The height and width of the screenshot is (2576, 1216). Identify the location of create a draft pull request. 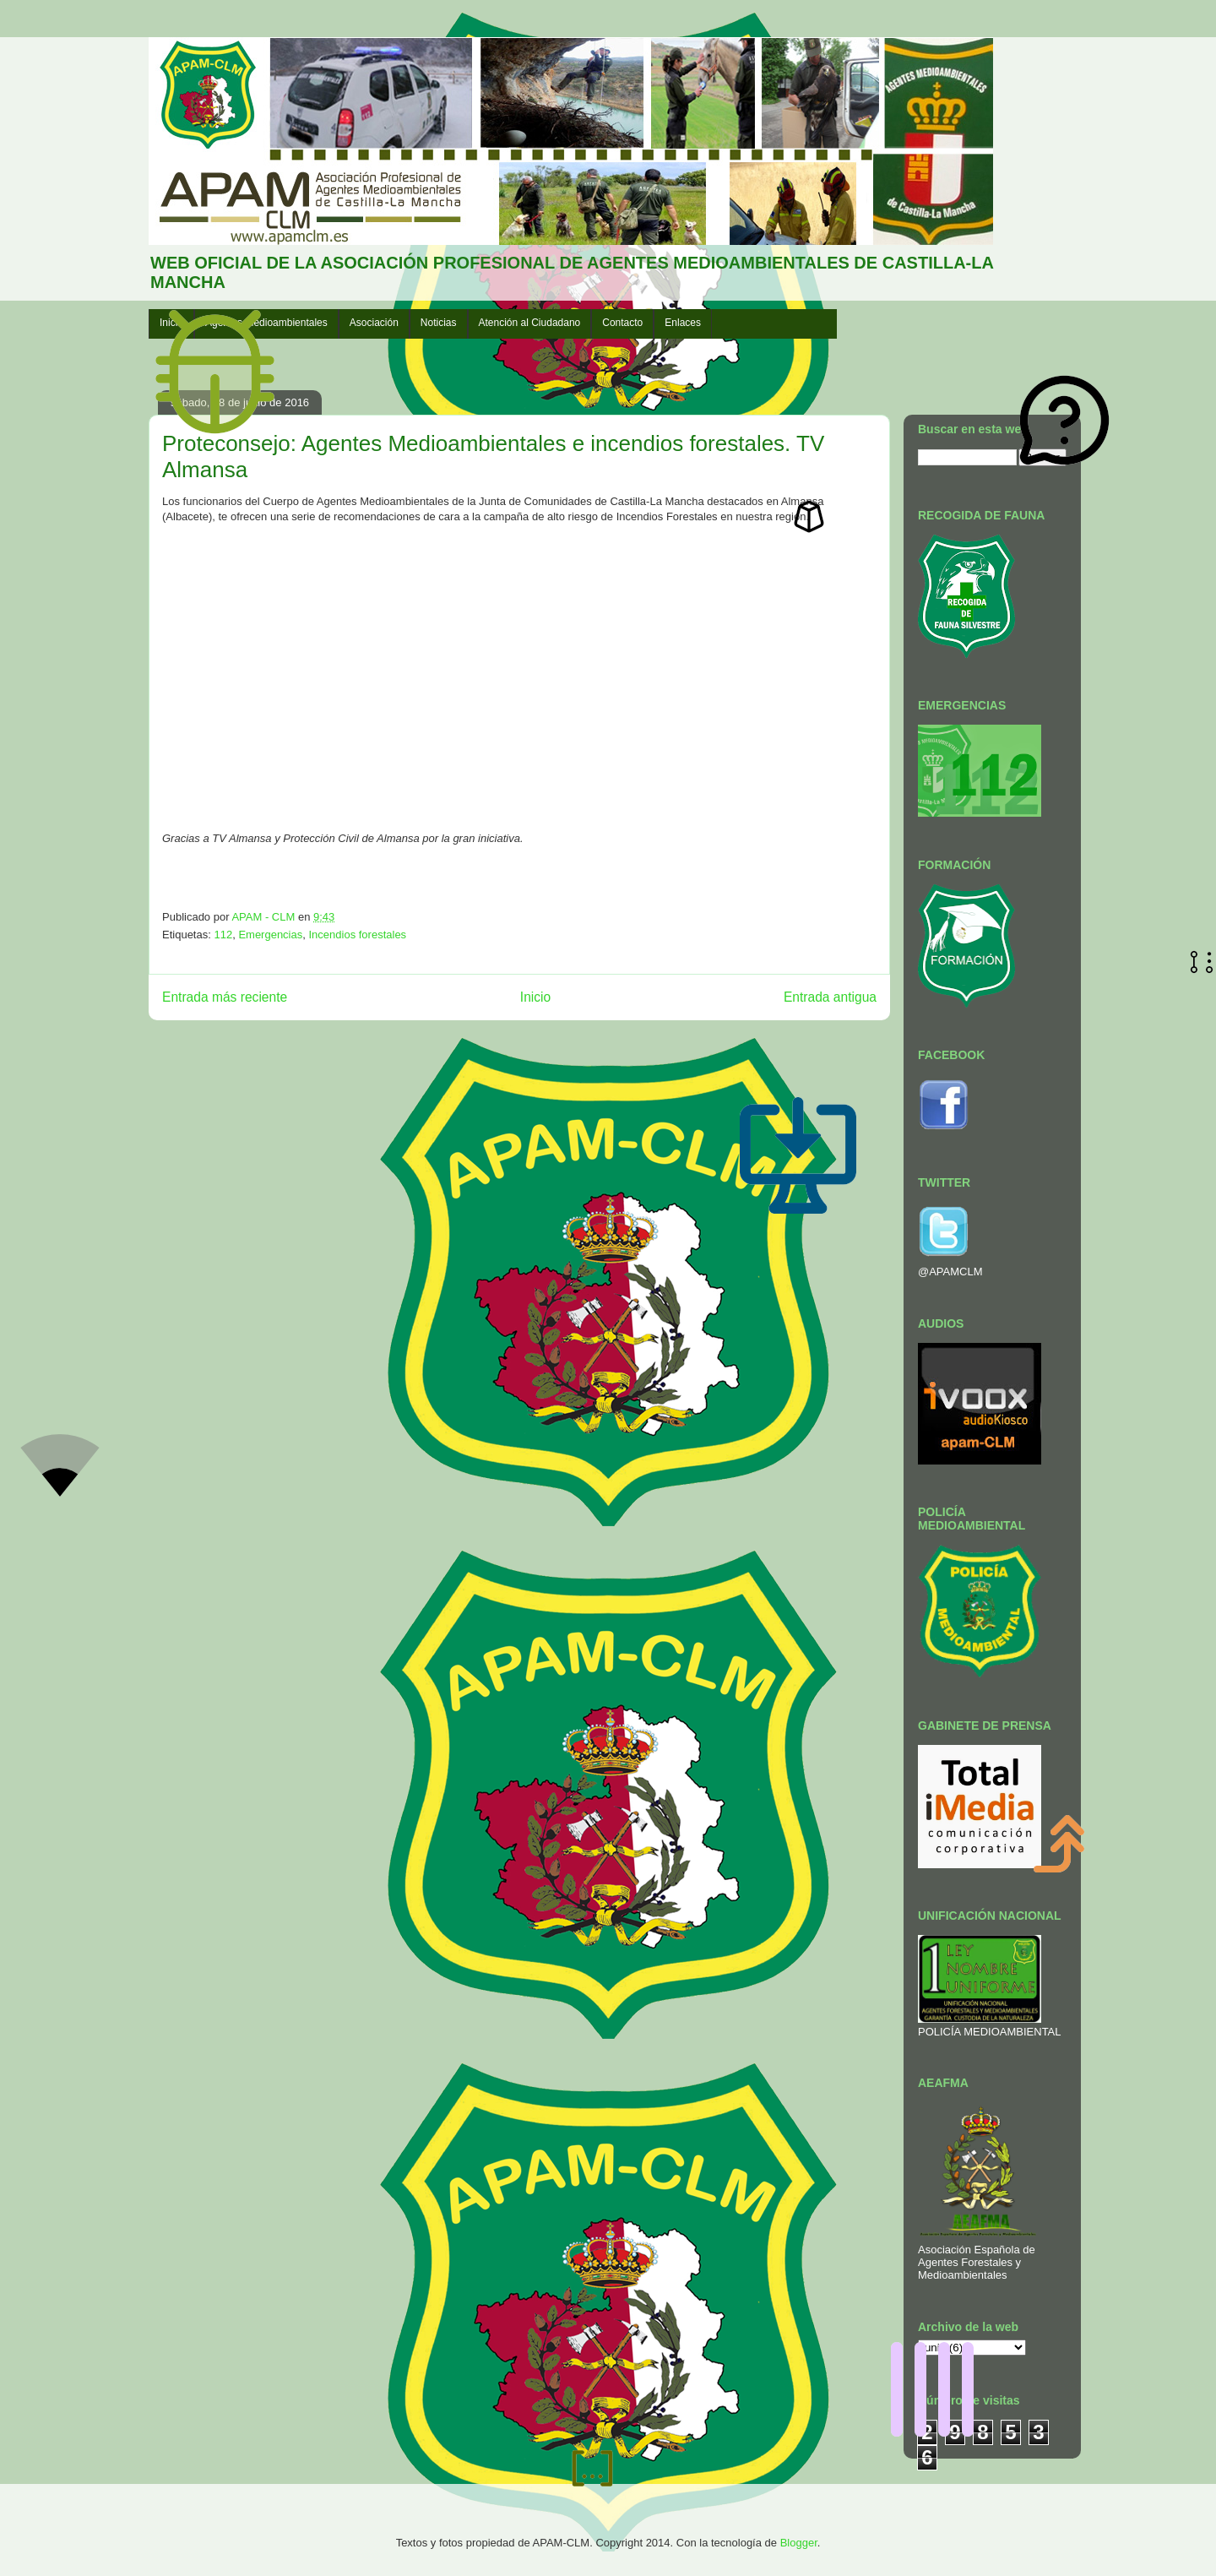
(1202, 962).